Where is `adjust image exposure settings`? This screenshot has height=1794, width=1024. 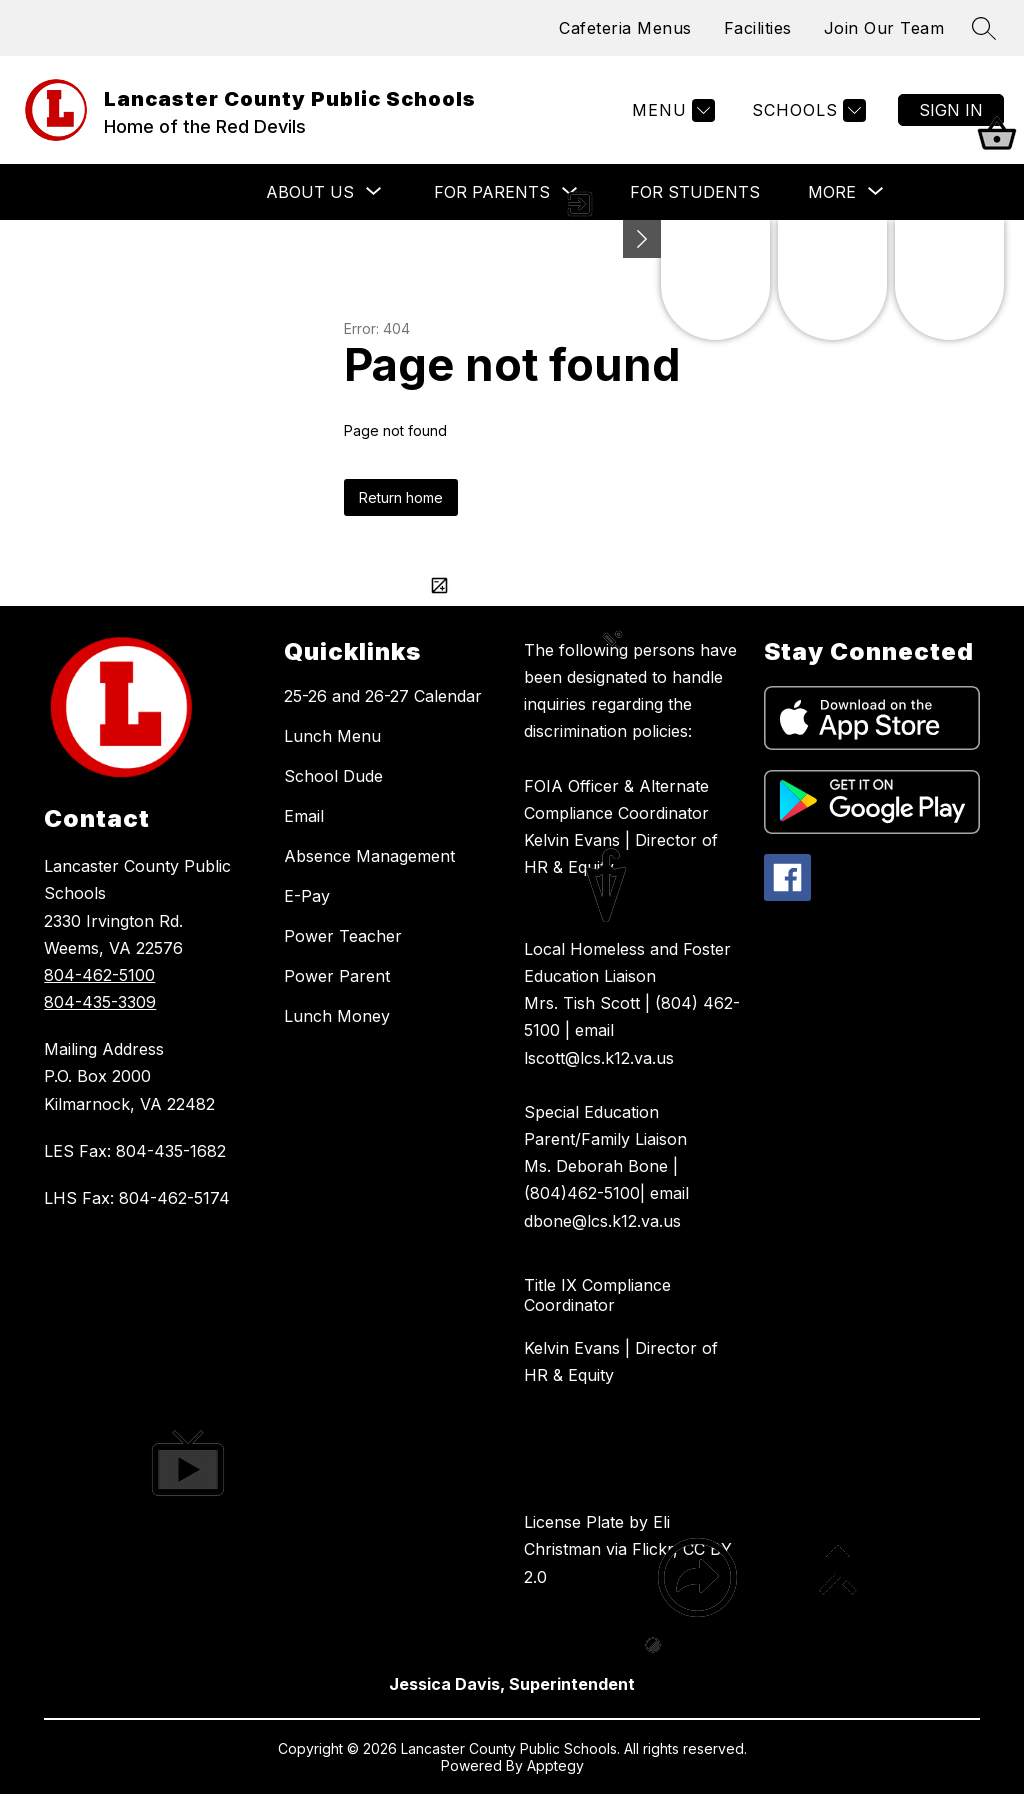
adjust image exposure settings is located at coordinates (439, 585).